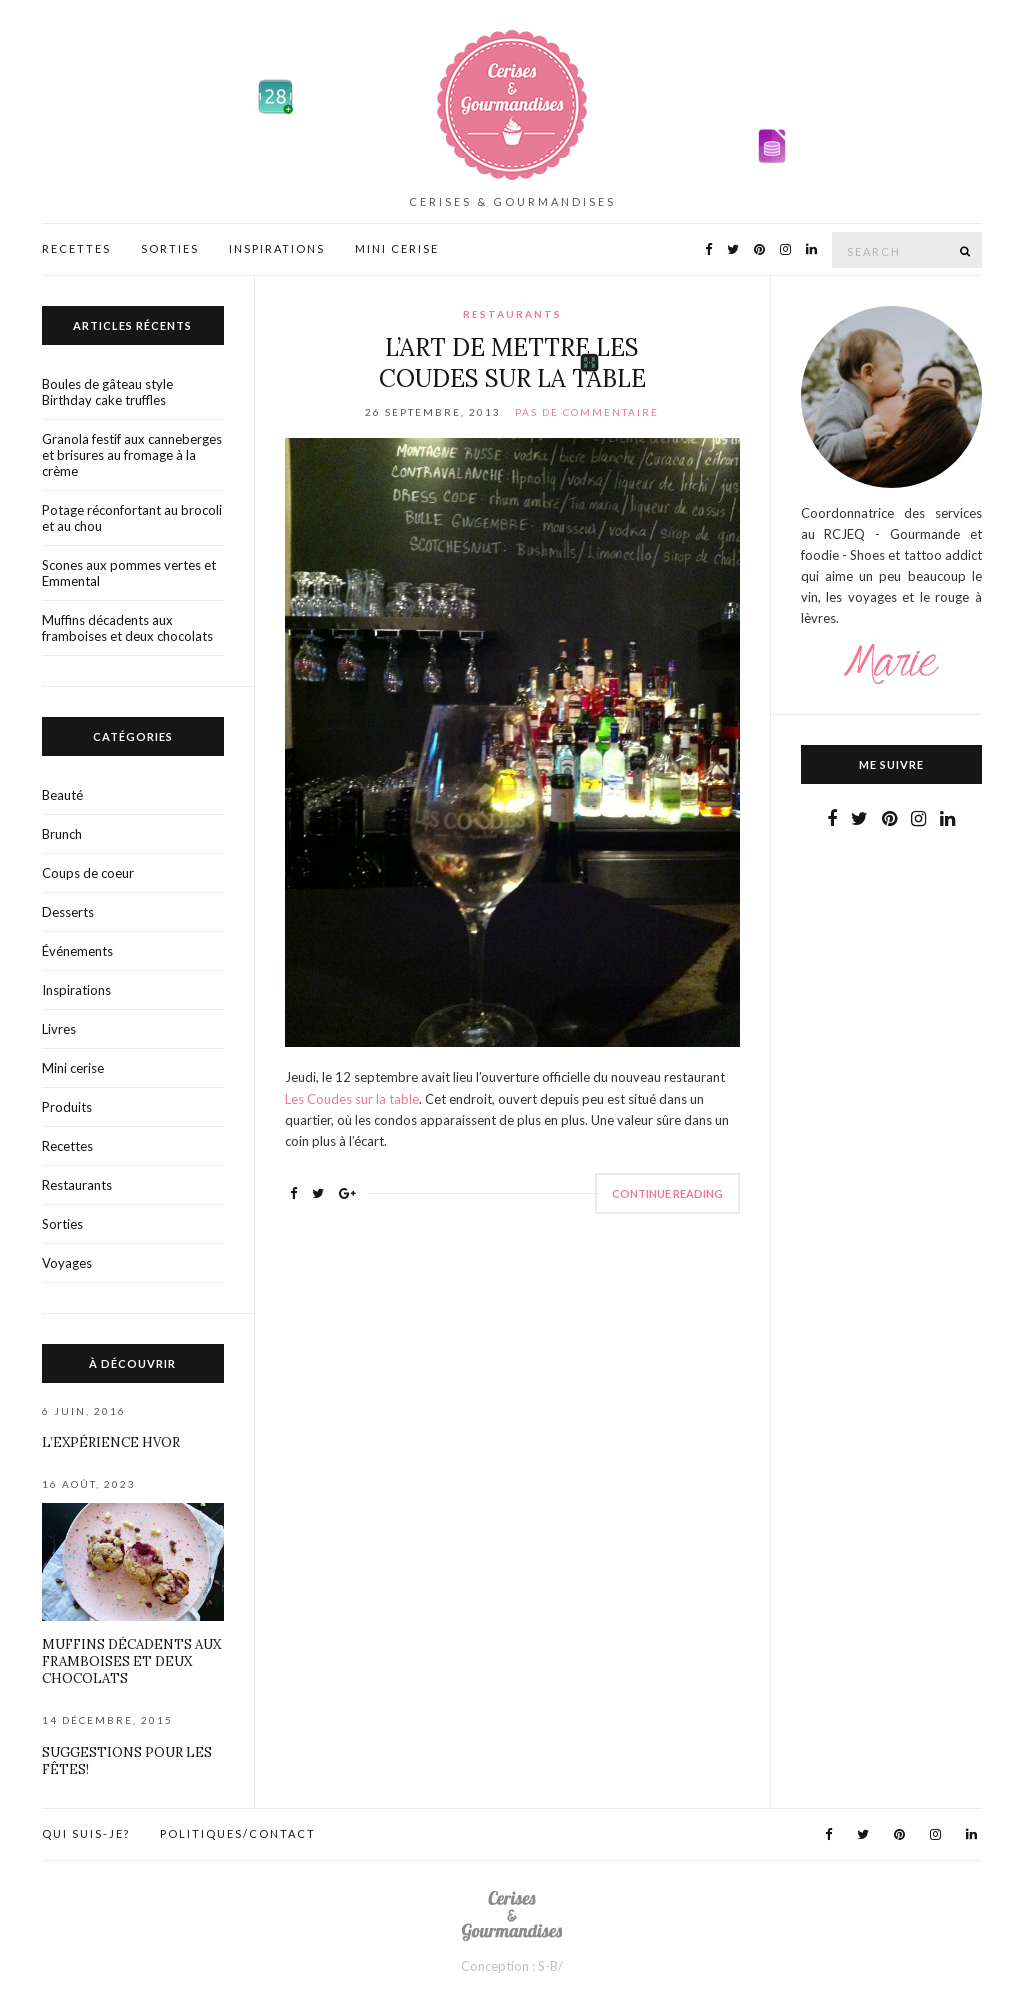 This screenshot has height=1998, width=1024. Describe the element at coordinates (275, 96) in the screenshot. I see `create a new calendar appointment` at that location.